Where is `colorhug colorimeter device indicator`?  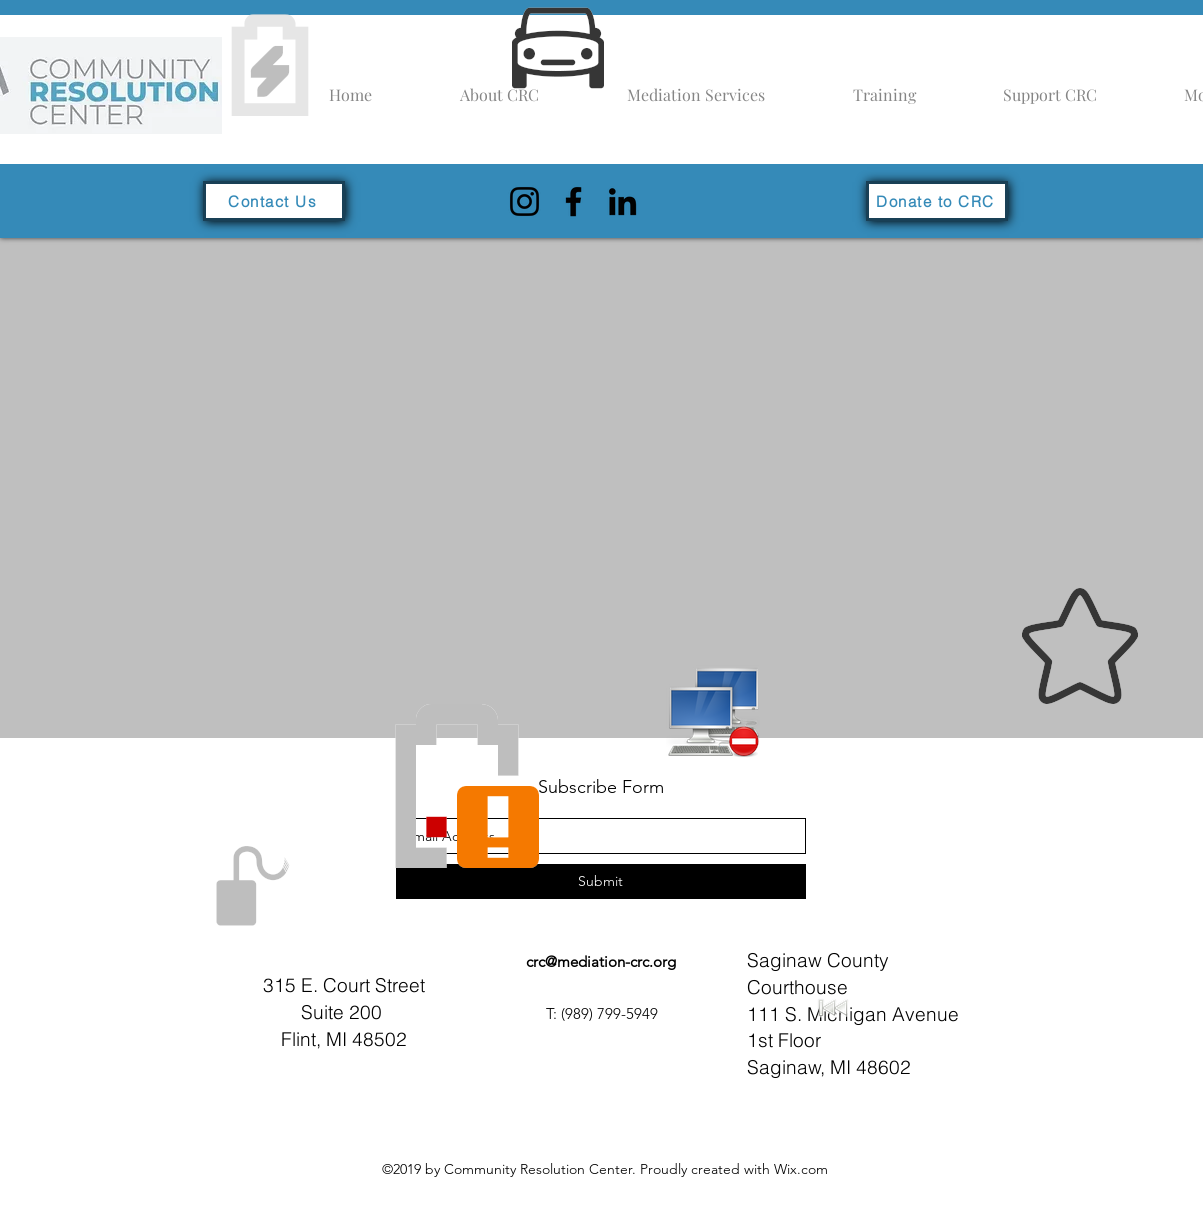
colorhug colorimeter device indicator is located at coordinates (250, 891).